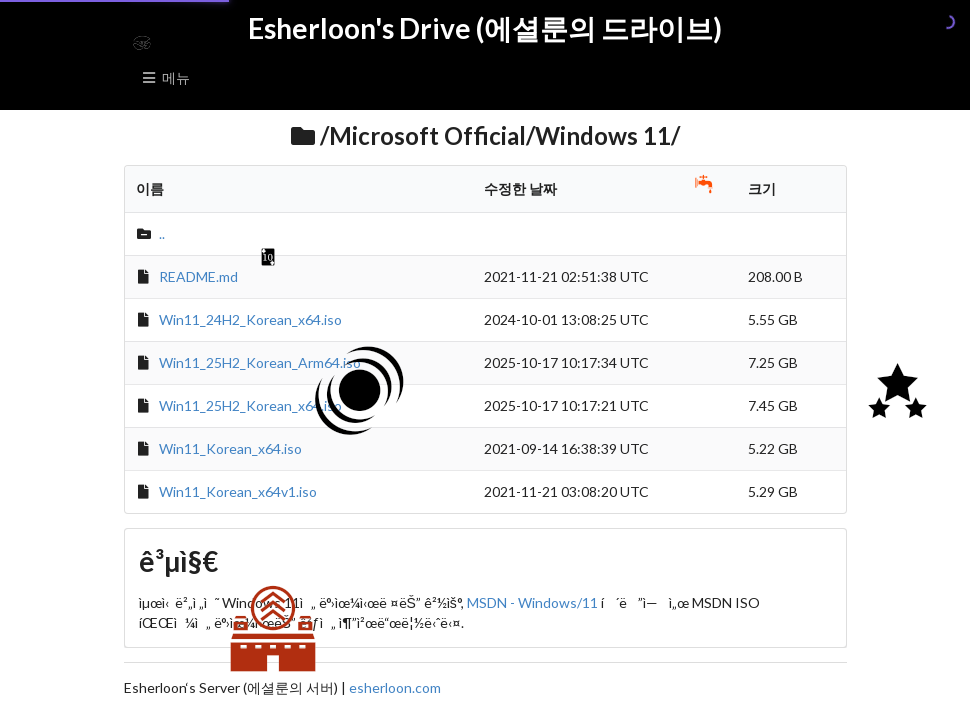 This screenshot has height=720, width=970. Describe the element at coordinates (142, 43) in the screenshot. I see `crab character or creature in a game interface` at that location.